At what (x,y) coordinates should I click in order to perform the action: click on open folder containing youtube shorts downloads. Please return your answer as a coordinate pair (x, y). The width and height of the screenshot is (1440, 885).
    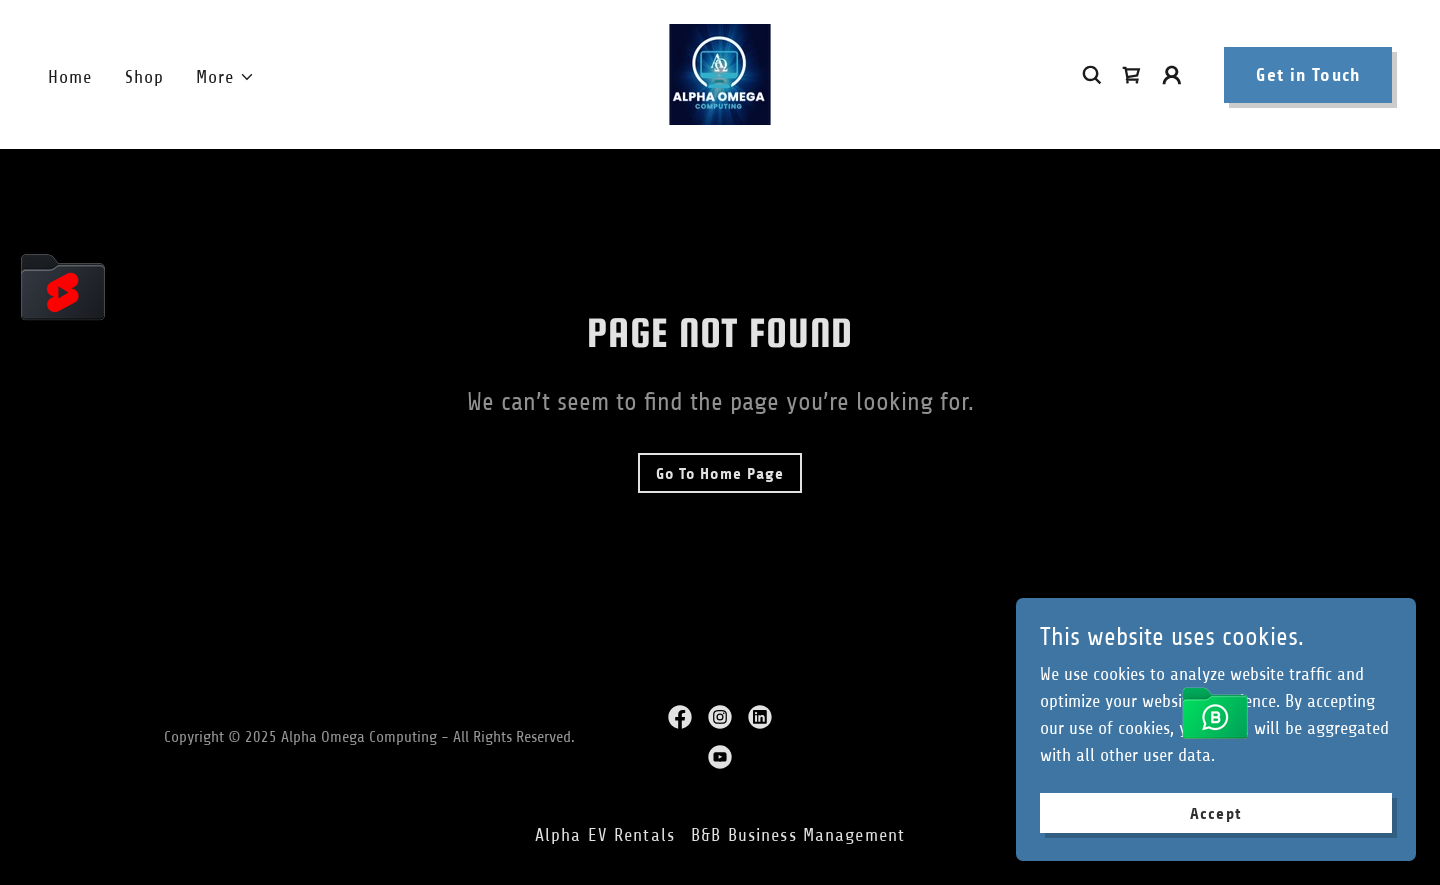
    Looking at the image, I should click on (62, 289).